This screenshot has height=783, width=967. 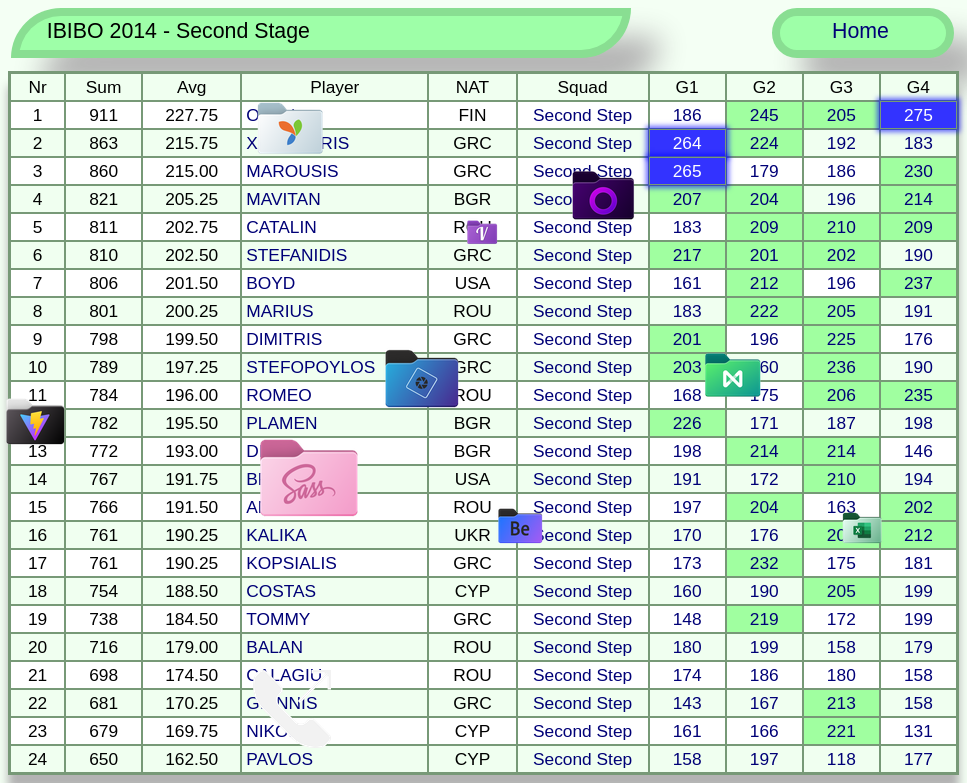 What do you see at coordinates (482, 233) in the screenshot?
I see `open folder containing vala programming files` at bounding box center [482, 233].